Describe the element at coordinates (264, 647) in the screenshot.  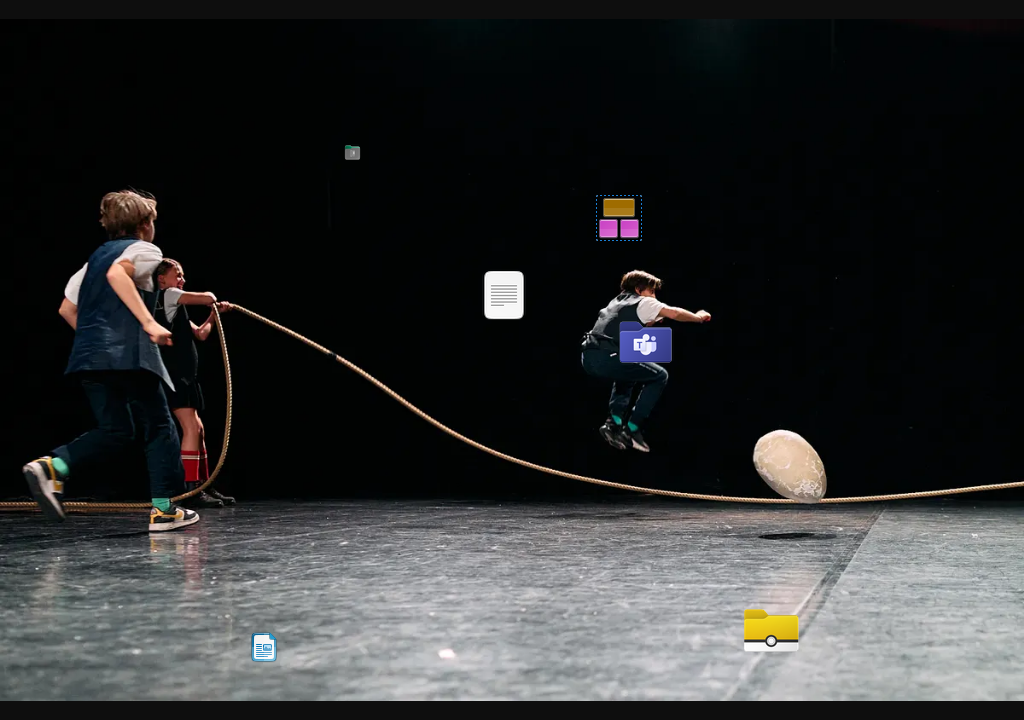
I see `open a text document template file` at that location.